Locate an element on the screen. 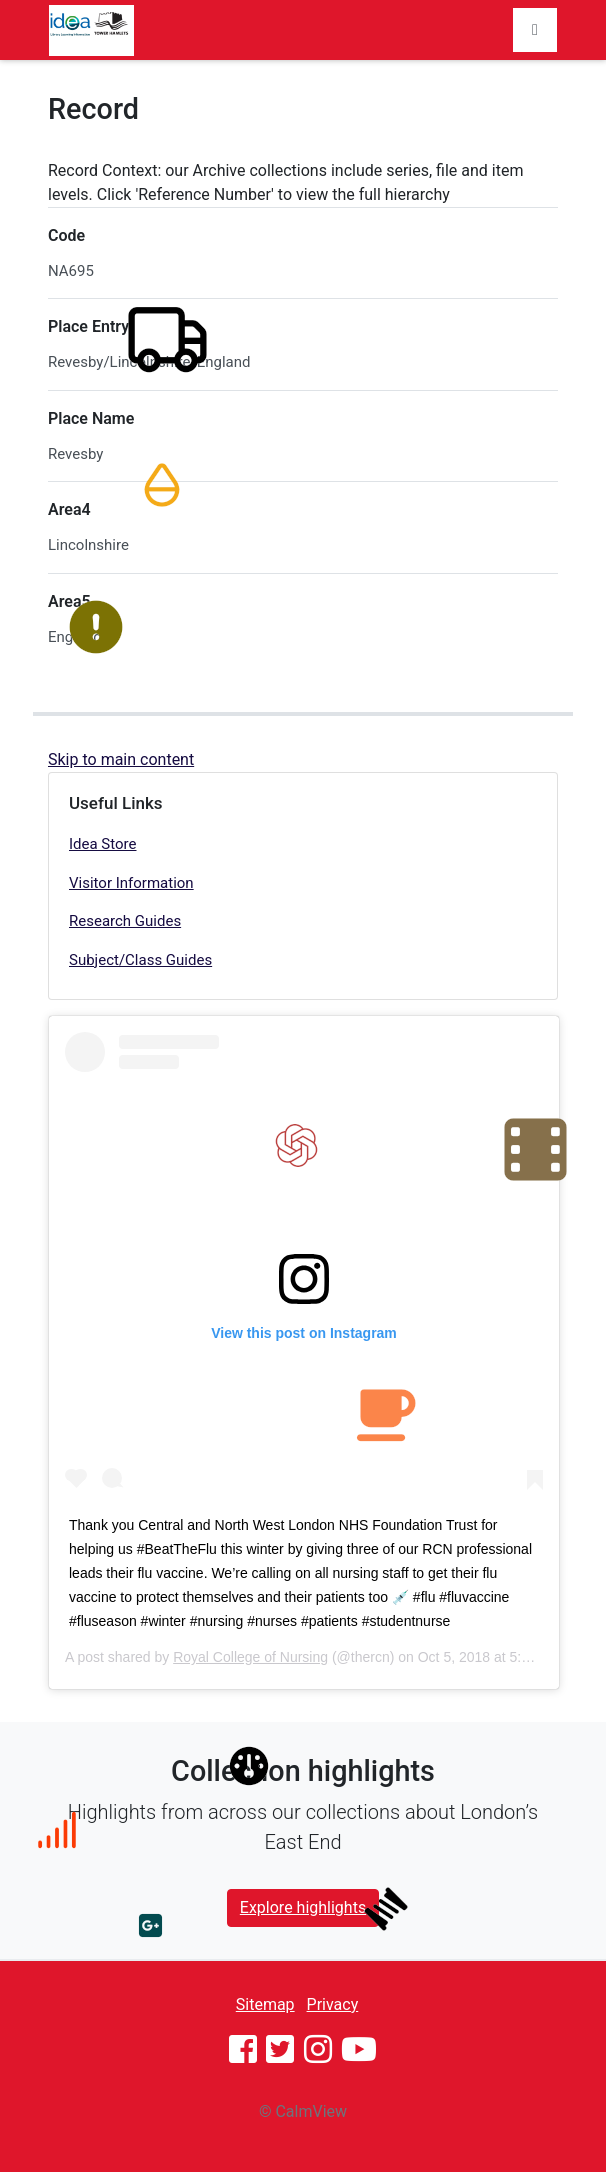  access OpenAI services or ChatGPT is located at coordinates (296, 1145).